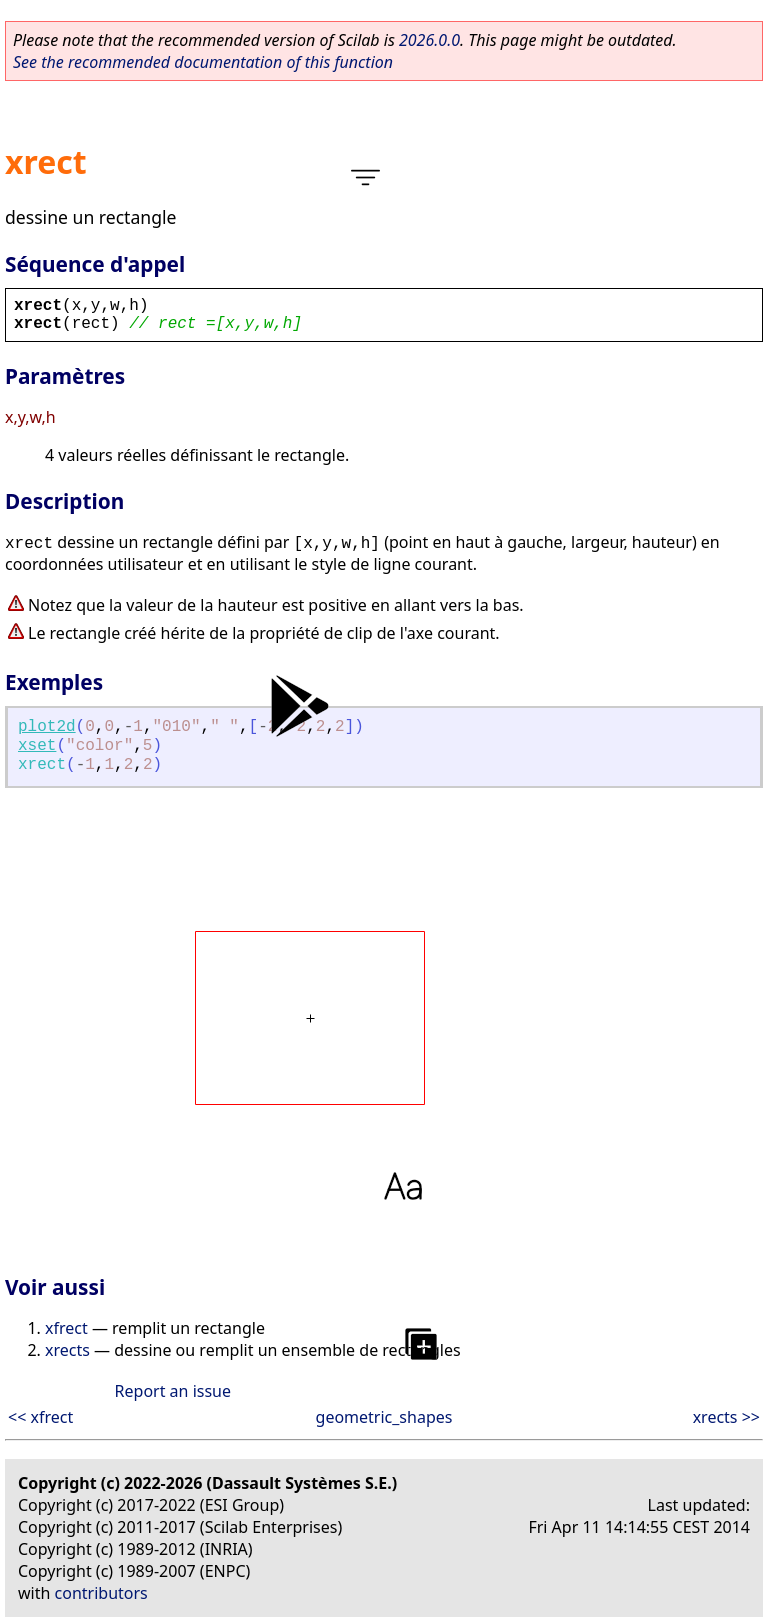  I want to click on duplicate or copy an item, so click(421, 1344).